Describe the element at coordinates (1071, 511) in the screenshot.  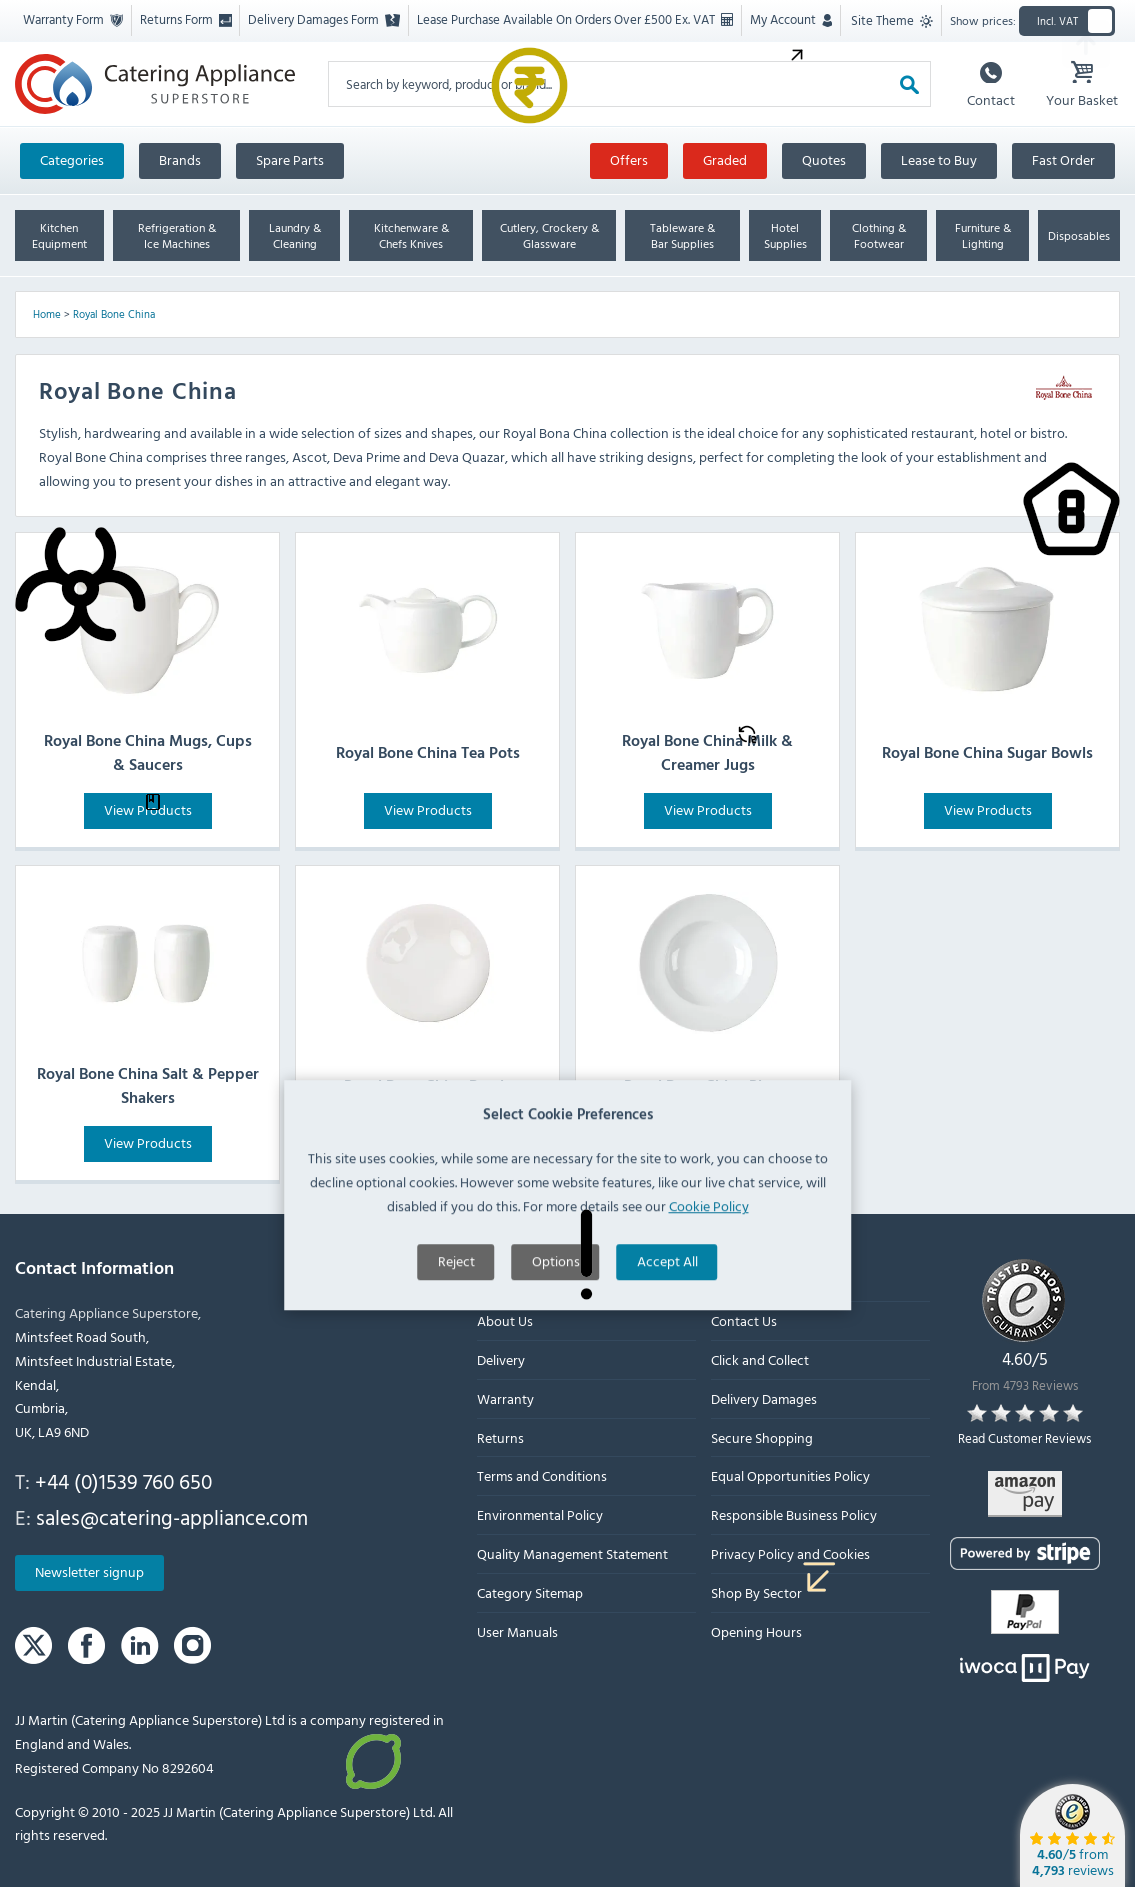
I see `indicates step 8 in a multi-step process` at that location.